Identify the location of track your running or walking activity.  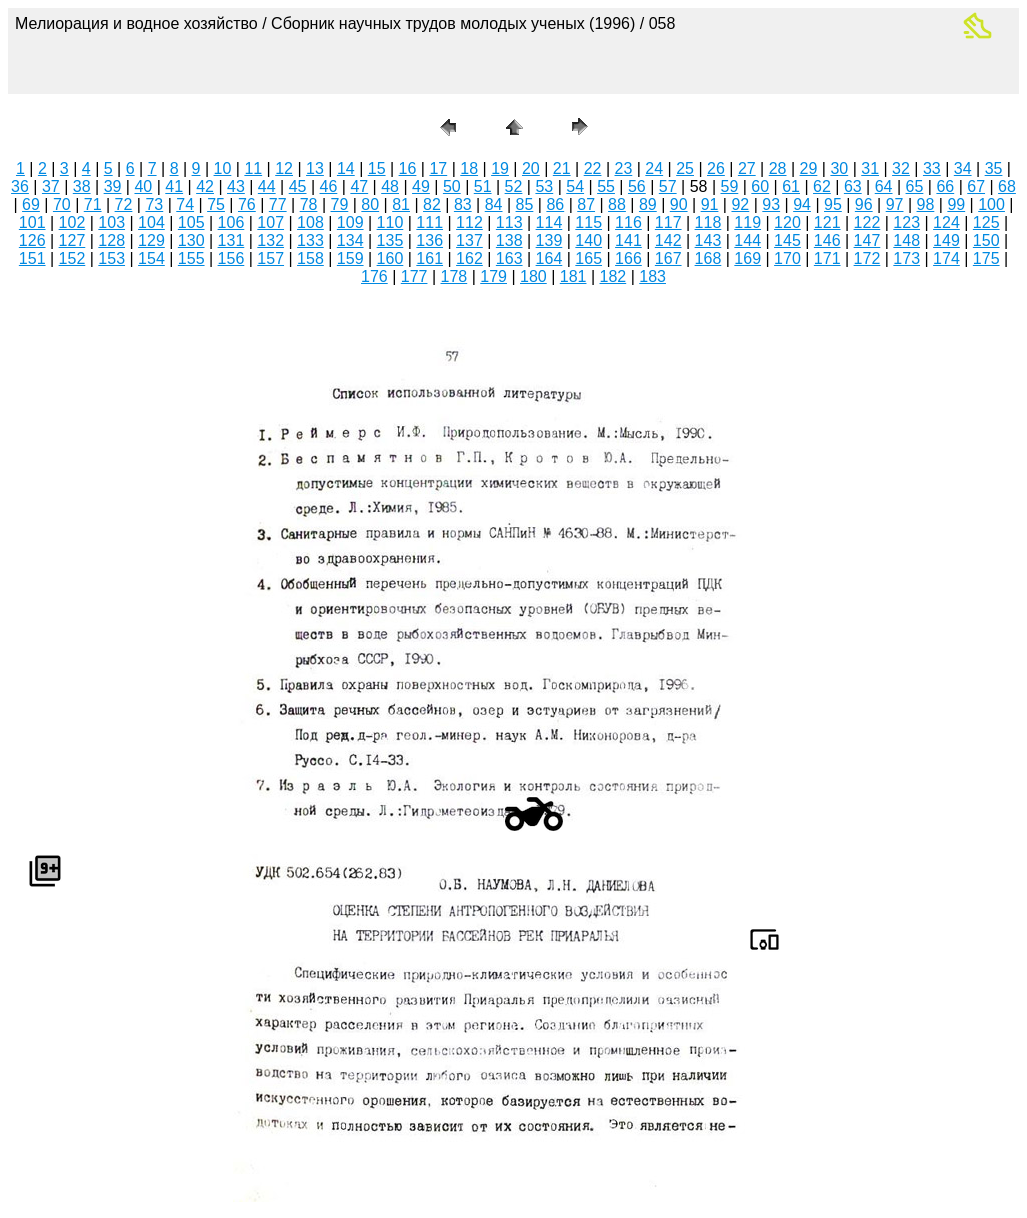
(977, 27).